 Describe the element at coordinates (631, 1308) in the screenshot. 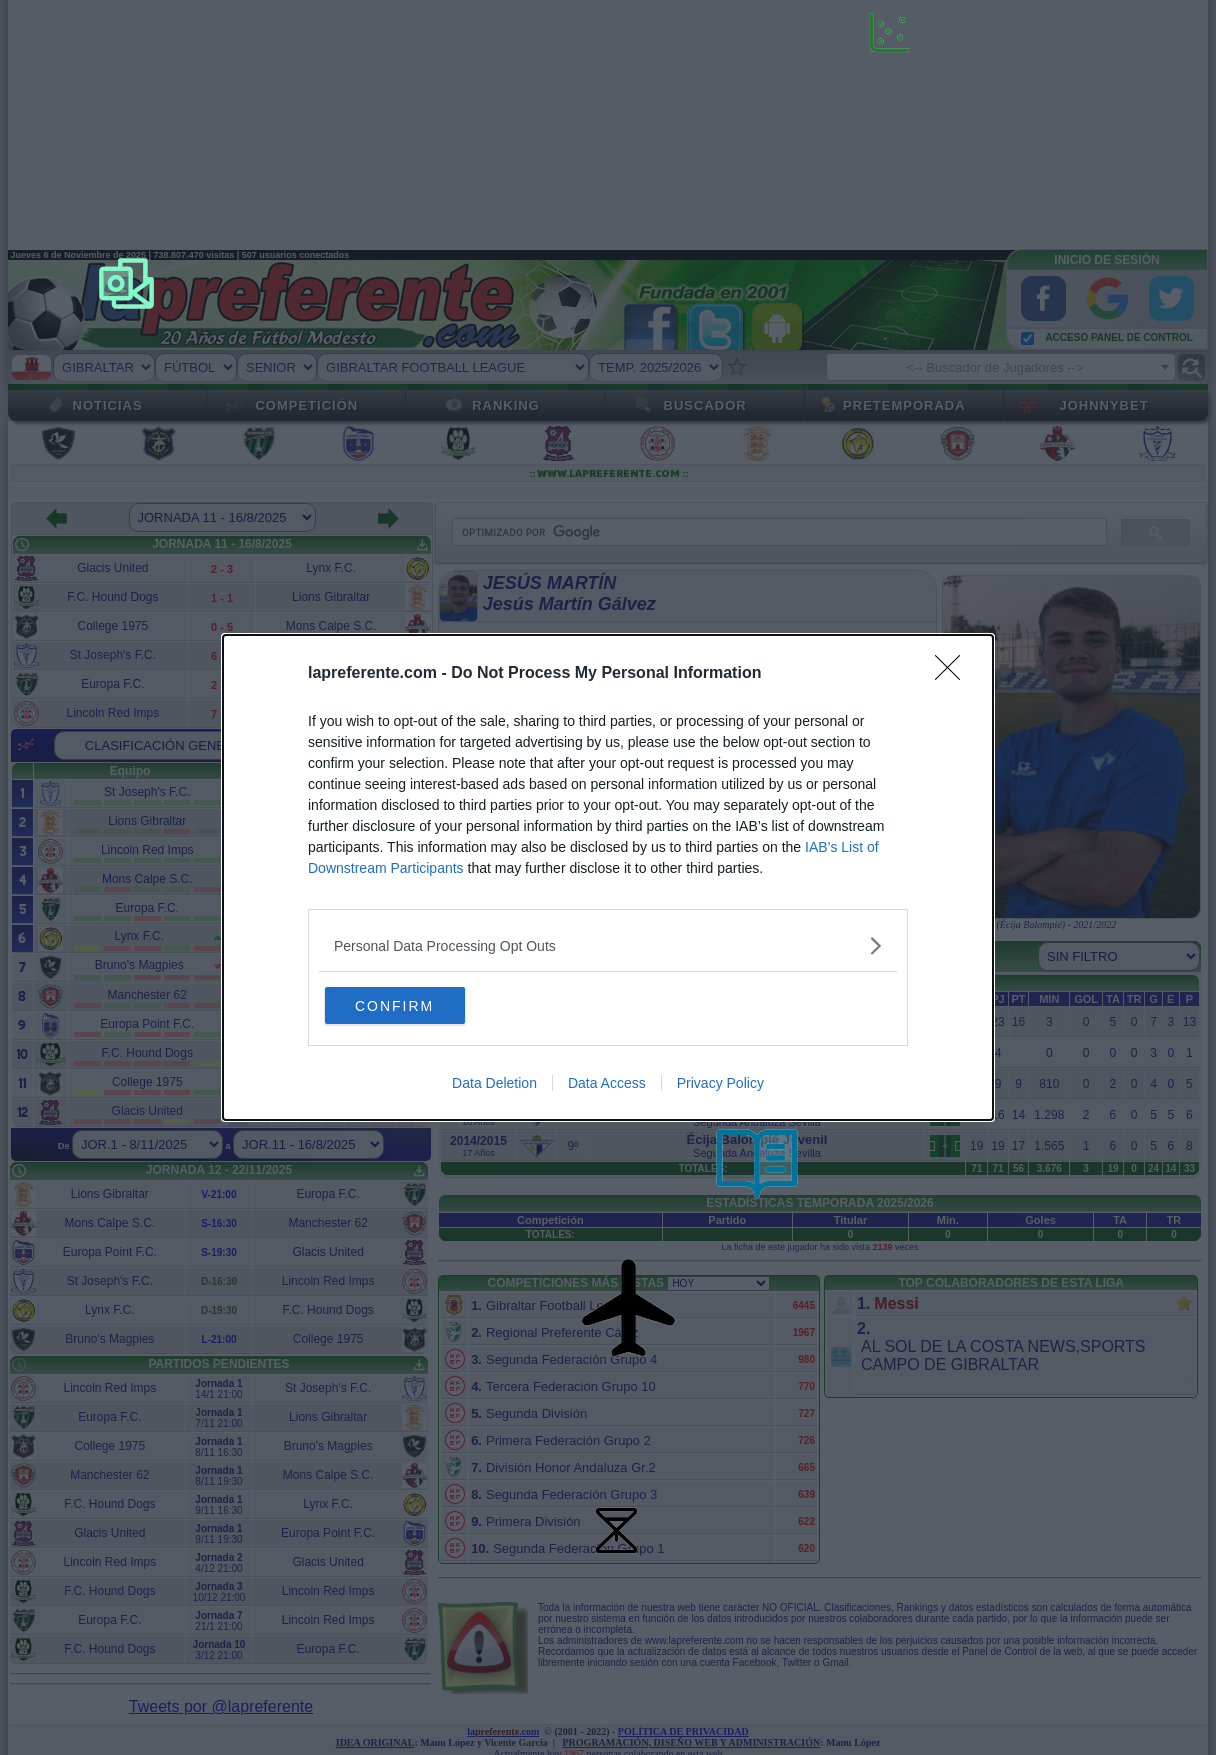

I see `access flight booking or travel options` at that location.